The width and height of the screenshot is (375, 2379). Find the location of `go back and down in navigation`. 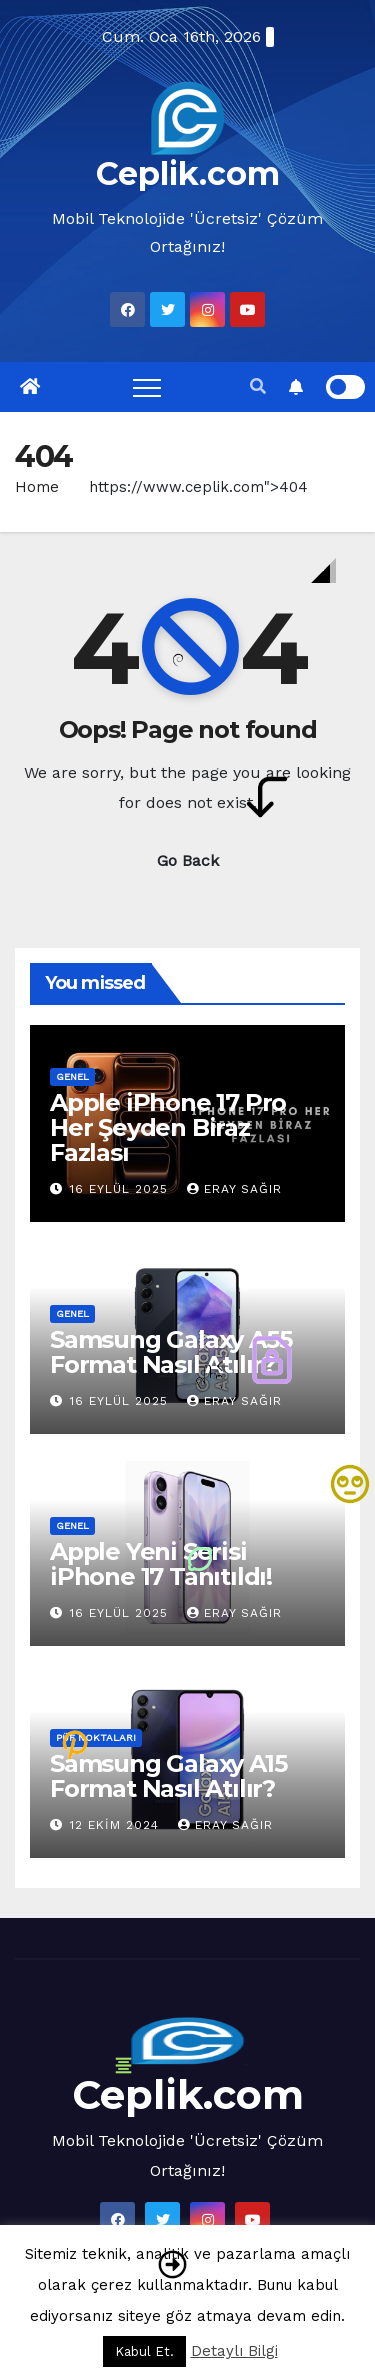

go back and down in navigation is located at coordinates (267, 797).